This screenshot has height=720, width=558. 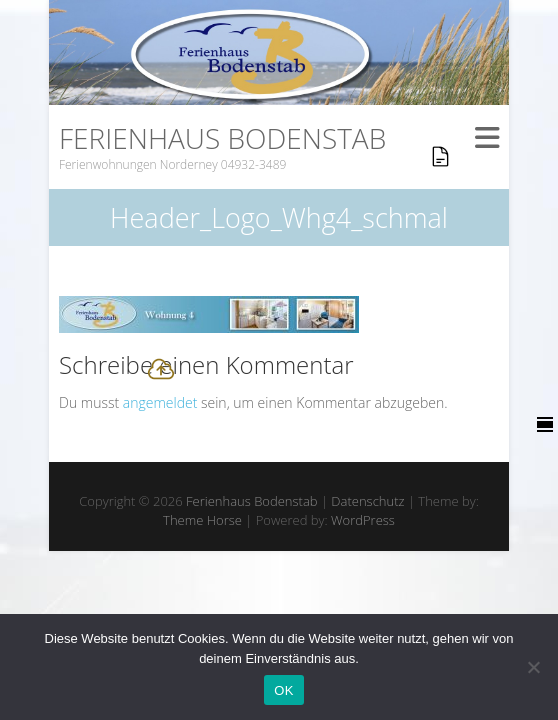 What do you see at coordinates (161, 369) in the screenshot?
I see `upload file to cloud storage` at bounding box center [161, 369].